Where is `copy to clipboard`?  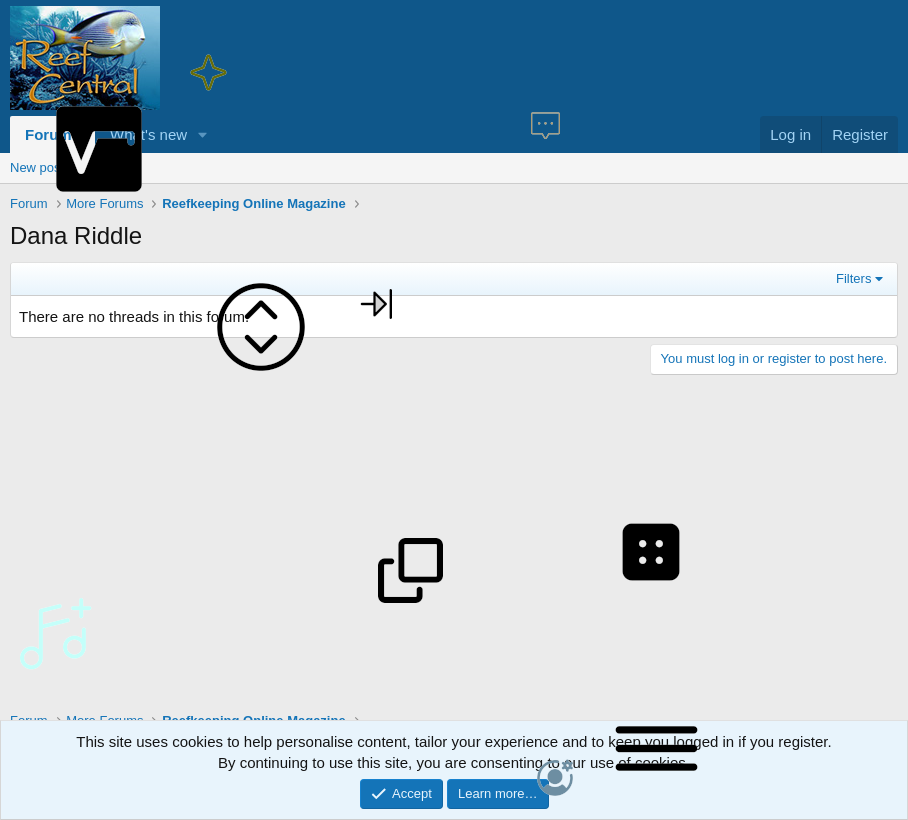 copy to clipboard is located at coordinates (410, 570).